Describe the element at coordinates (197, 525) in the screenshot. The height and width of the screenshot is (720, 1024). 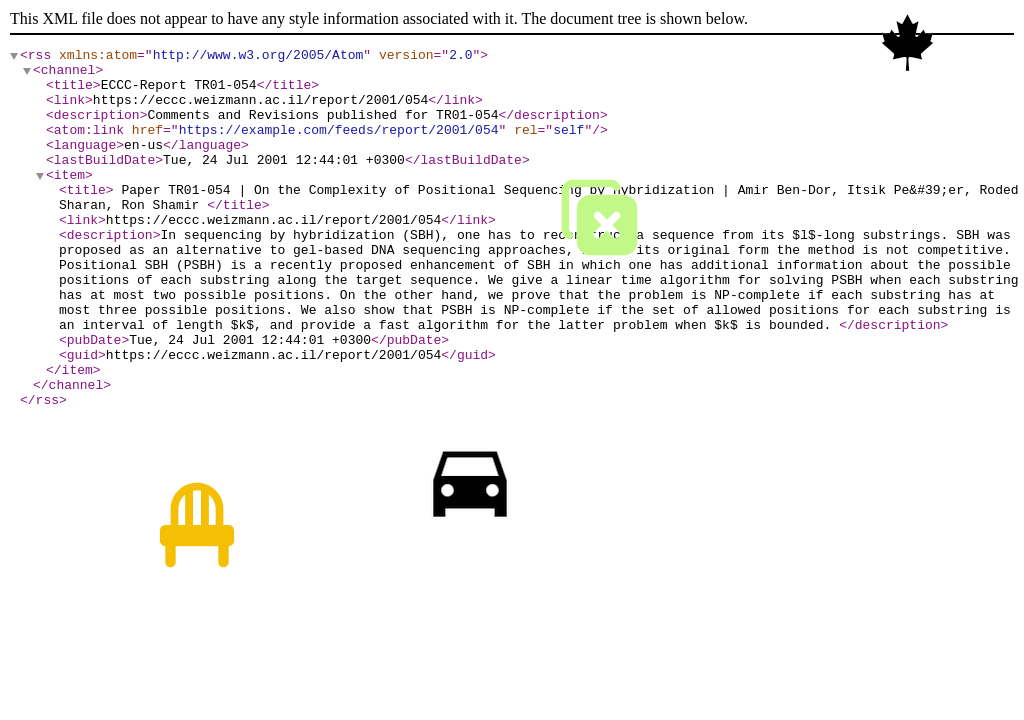
I see `select seating furniture option` at that location.